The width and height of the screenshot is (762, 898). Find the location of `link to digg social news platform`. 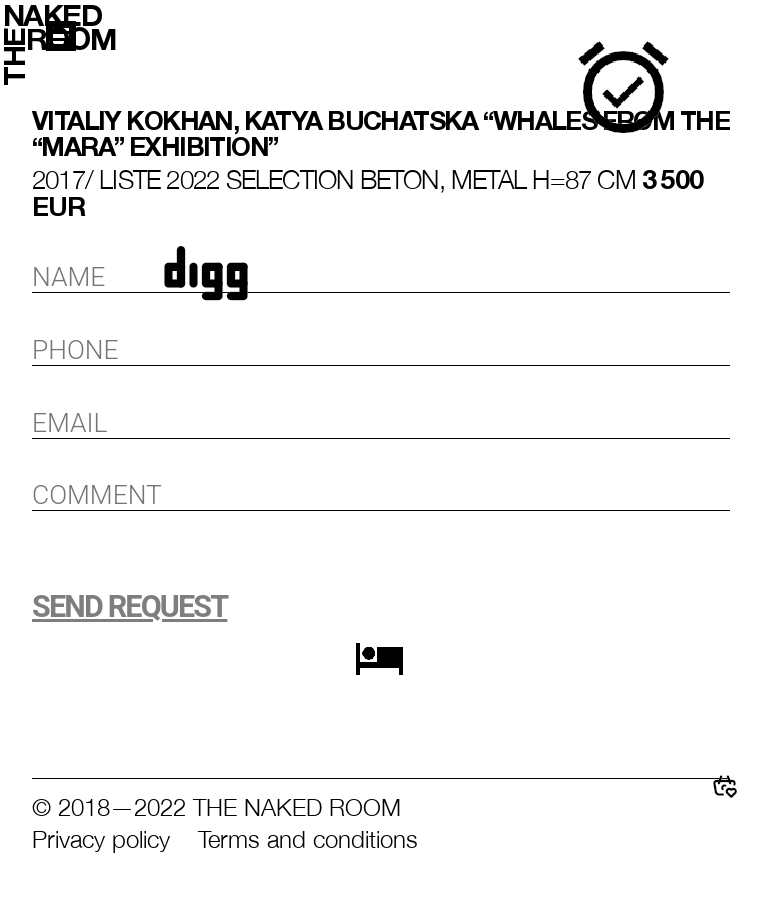

link to digg social news platform is located at coordinates (206, 271).